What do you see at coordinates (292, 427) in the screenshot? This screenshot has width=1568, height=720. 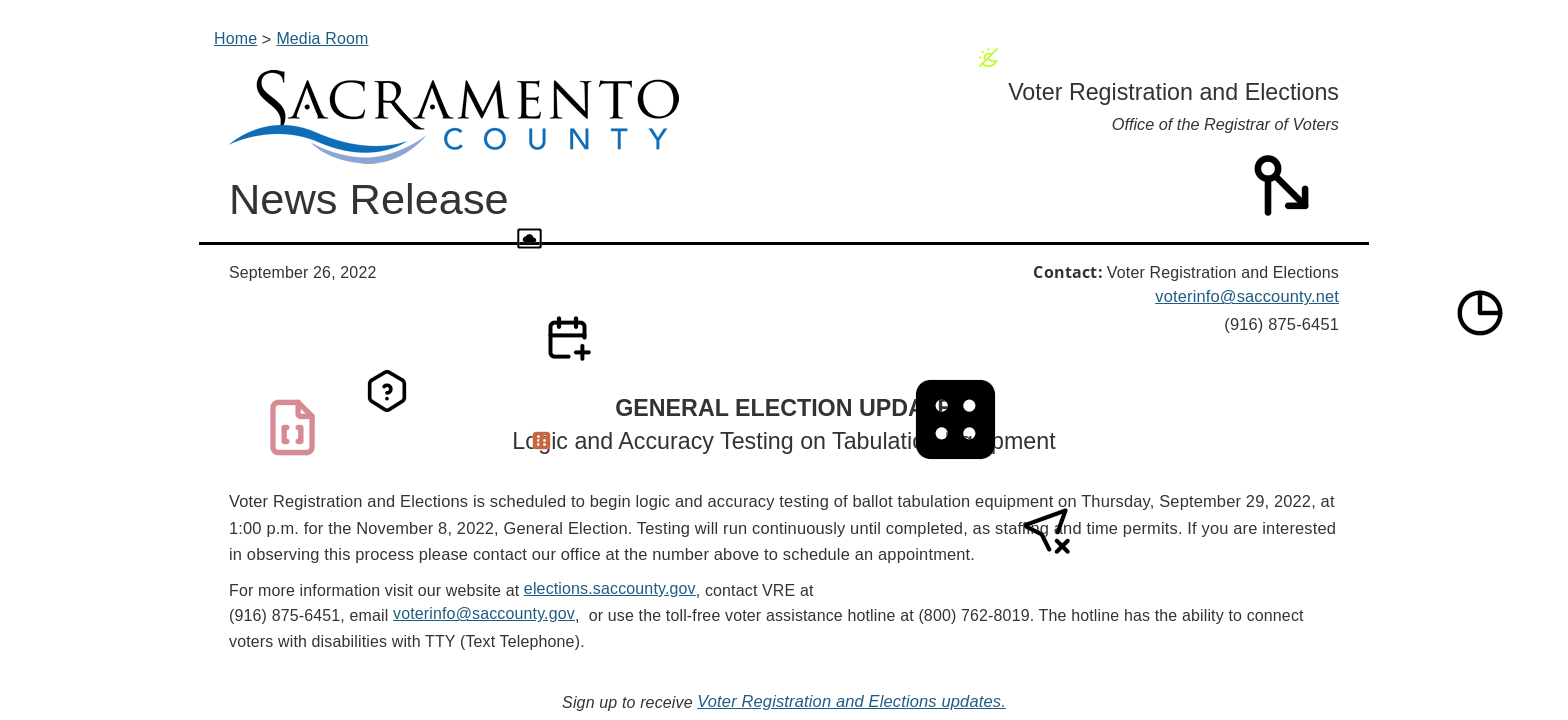 I see `view source code file` at bounding box center [292, 427].